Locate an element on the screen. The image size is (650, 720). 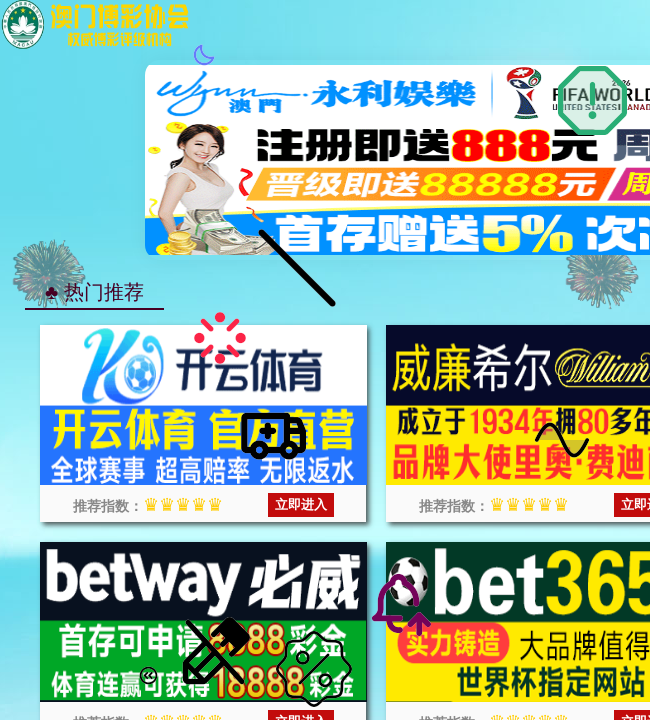
indicates a disabled or unavailable feature is located at coordinates (297, 268).